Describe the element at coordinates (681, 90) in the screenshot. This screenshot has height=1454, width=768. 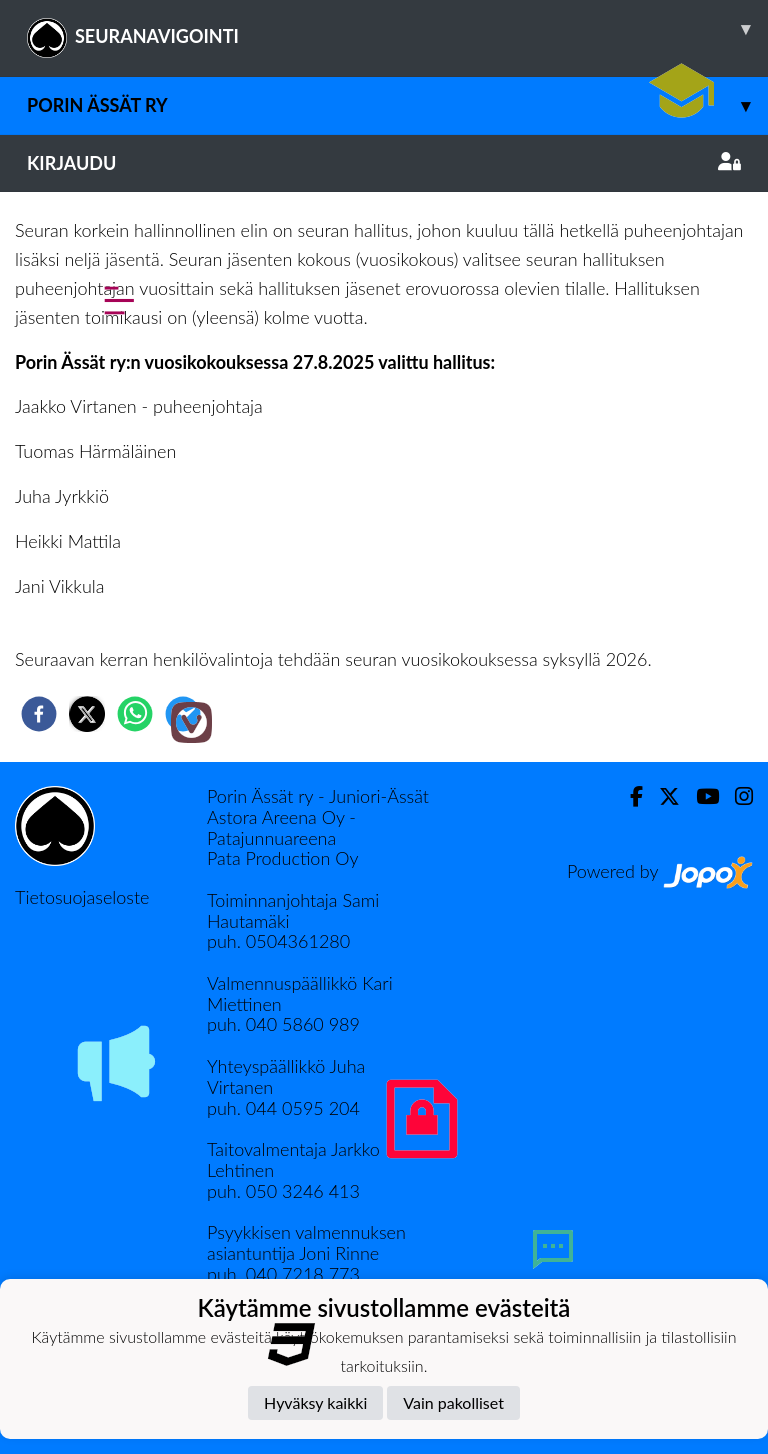
I see `access educational content or courses` at that location.